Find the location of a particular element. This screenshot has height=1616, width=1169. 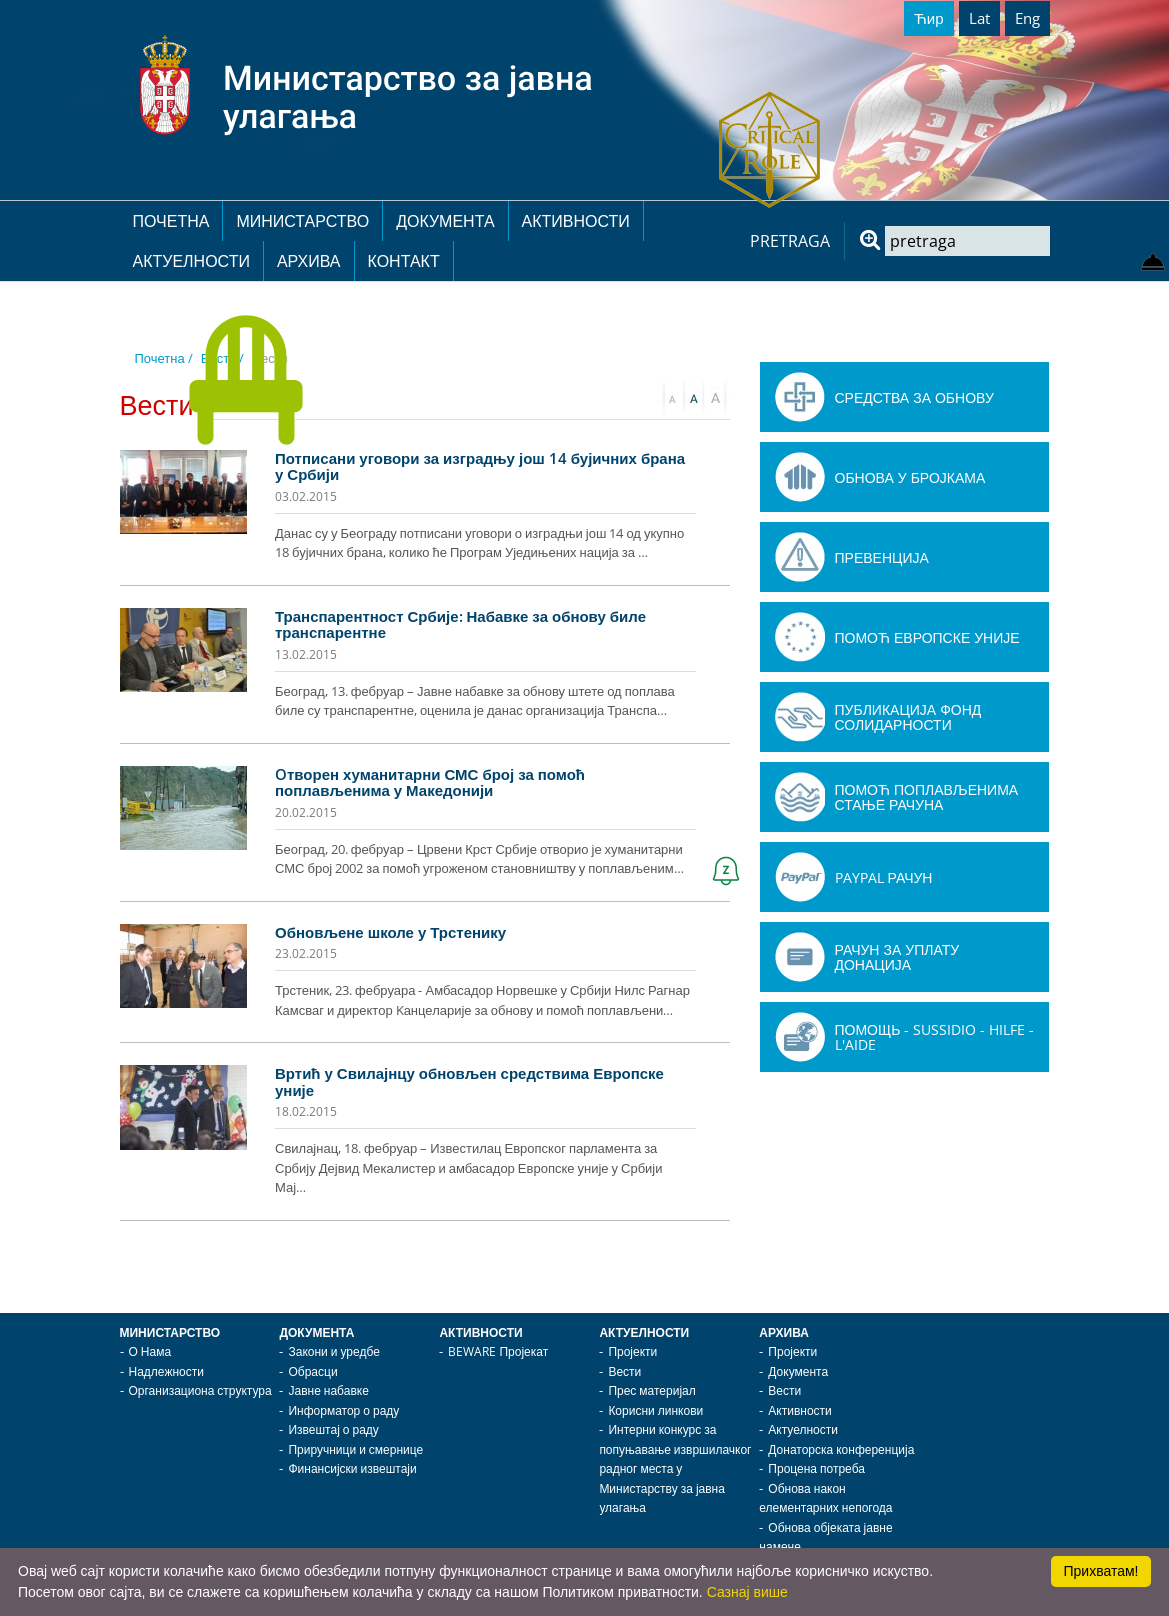

select seating furniture option is located at coordinates (246, 380).